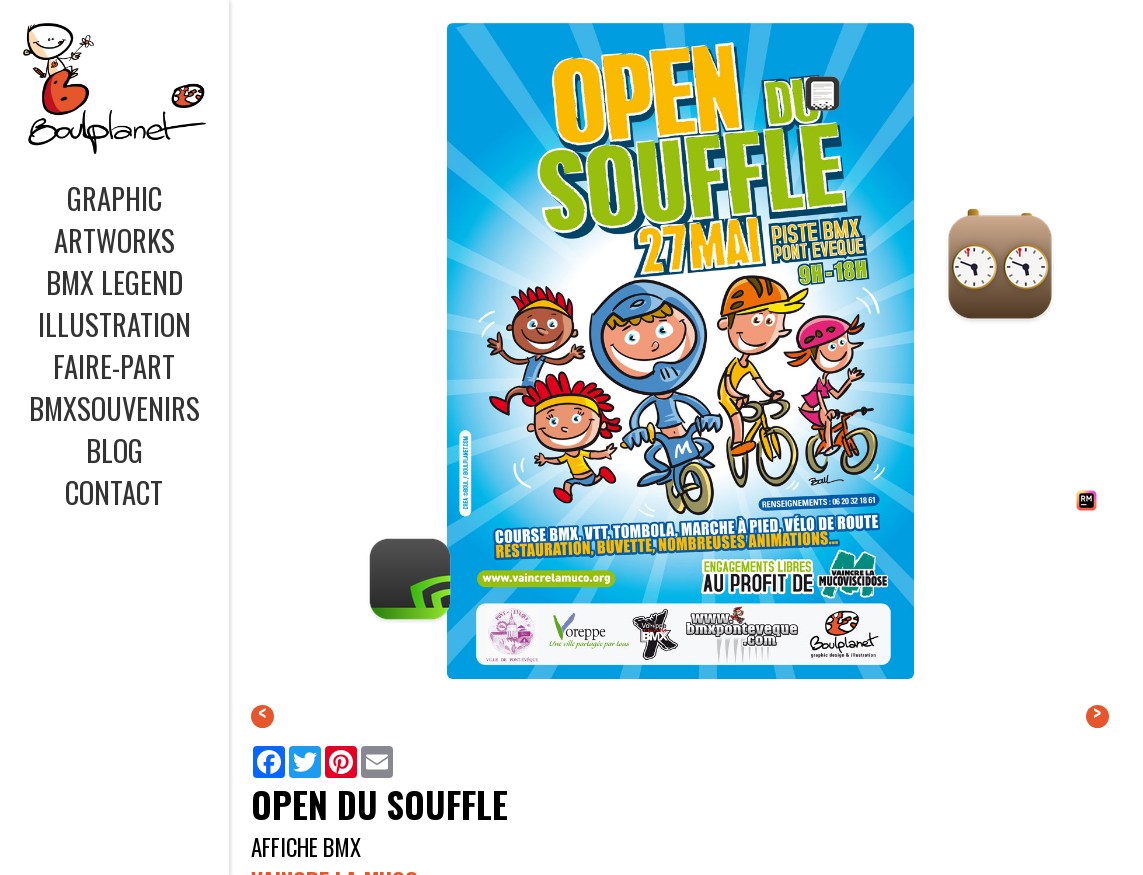  Describe the element at coordinates (1000, 267) in the screenshot. I see `open the chess clock app` at that location.